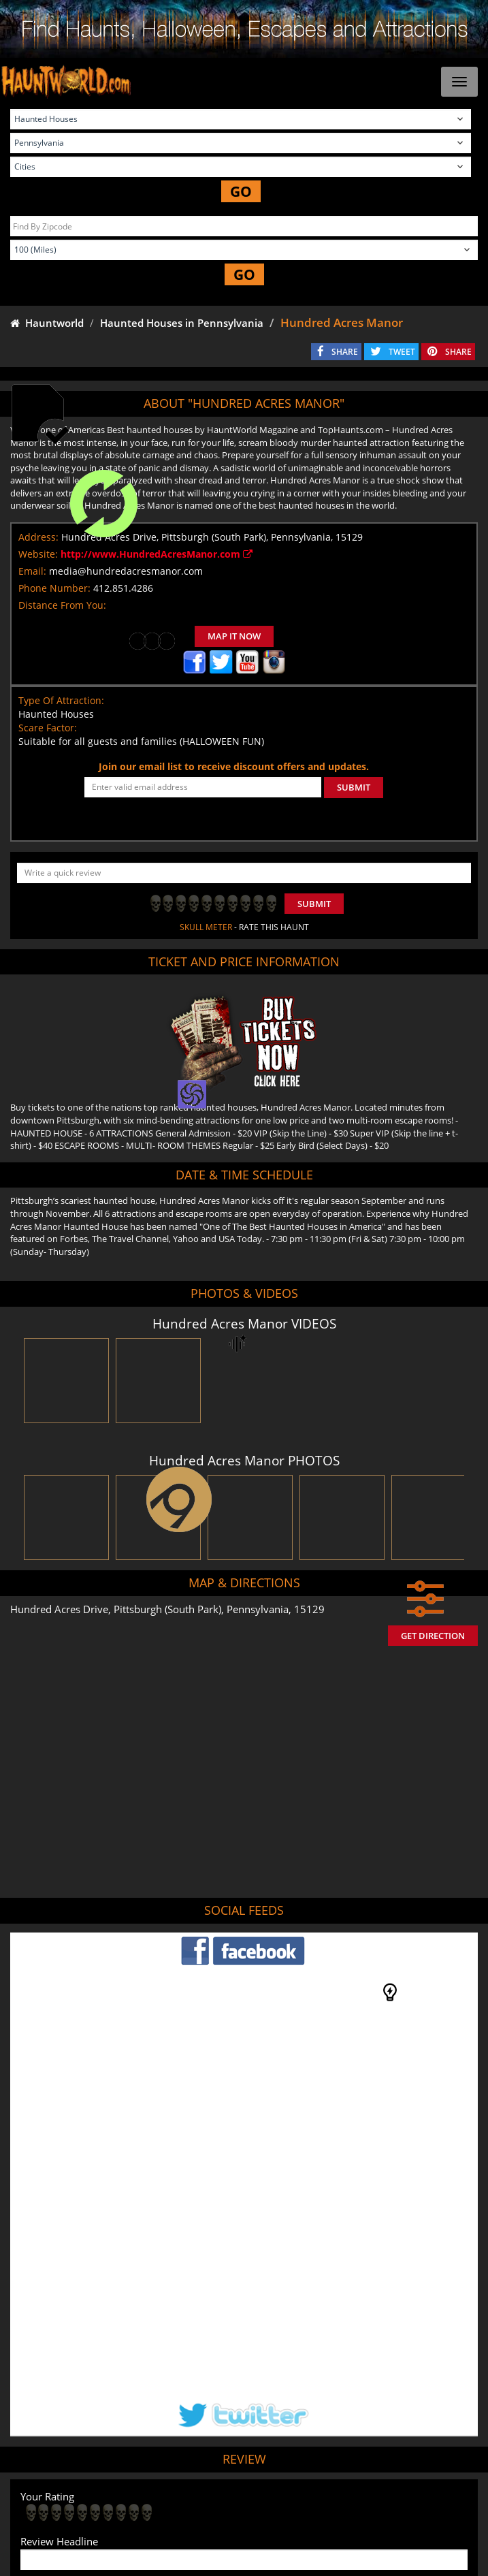 This screenshot has width=488, height=2576. Describe the element at coordinates (192, 1094) in the screenshot. I see `visit codewars coding challenge platform` at that location.